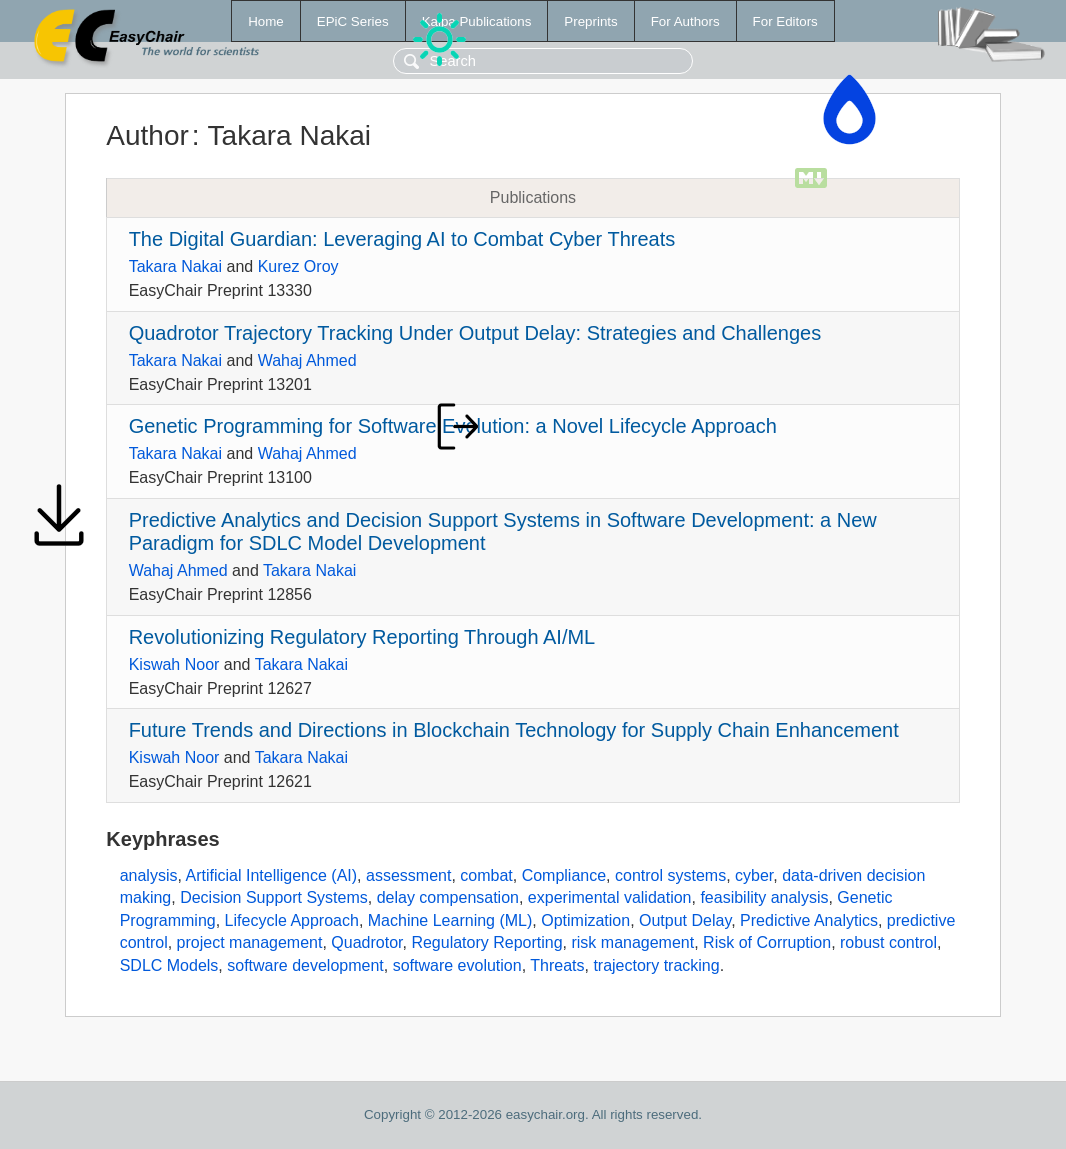 The height and width of the screenshot is (1149, 1066). Describe the element at coordinates (439, 39) in the screenshot. I see `switch to light mode` at that location.